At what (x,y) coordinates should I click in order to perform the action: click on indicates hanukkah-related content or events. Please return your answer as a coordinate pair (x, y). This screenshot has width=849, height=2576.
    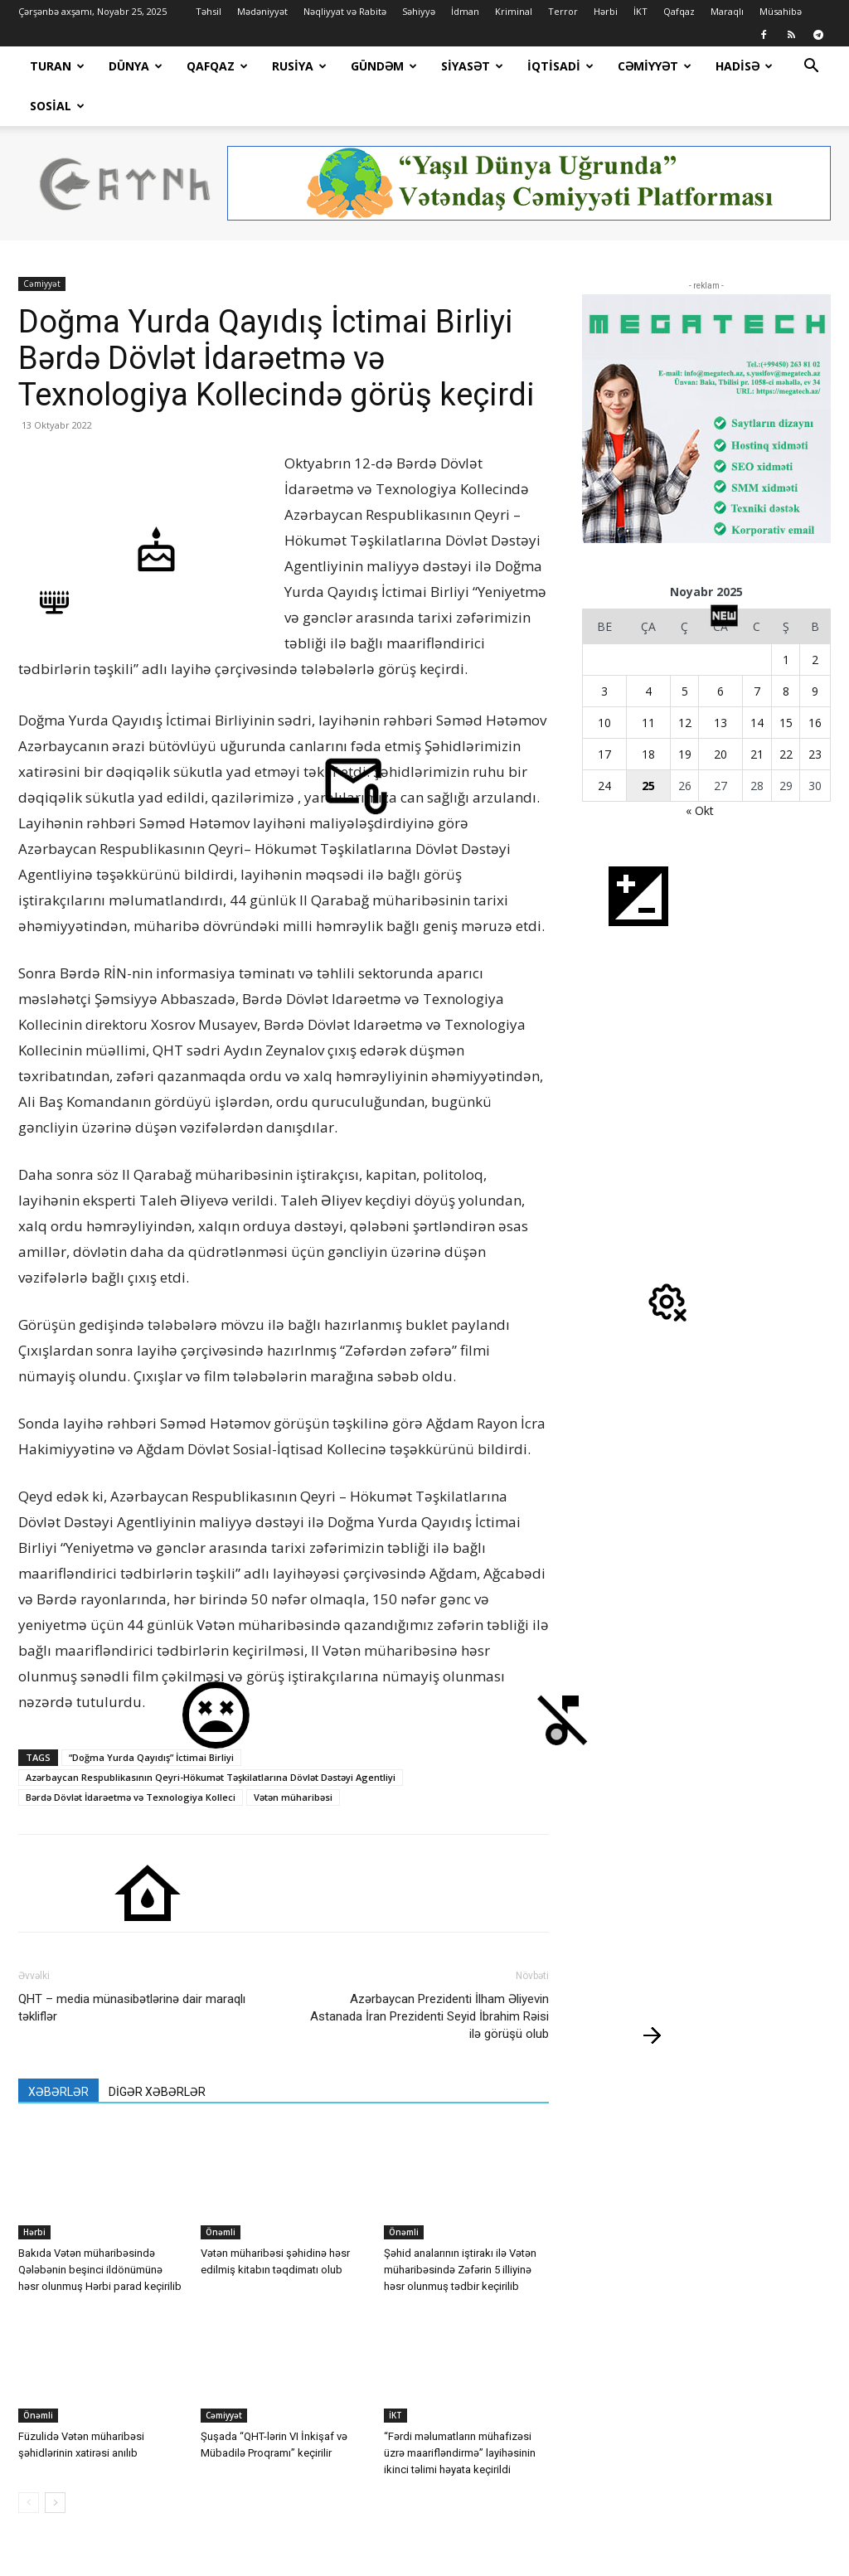
    Looking at the image, I should click on (54, 602).